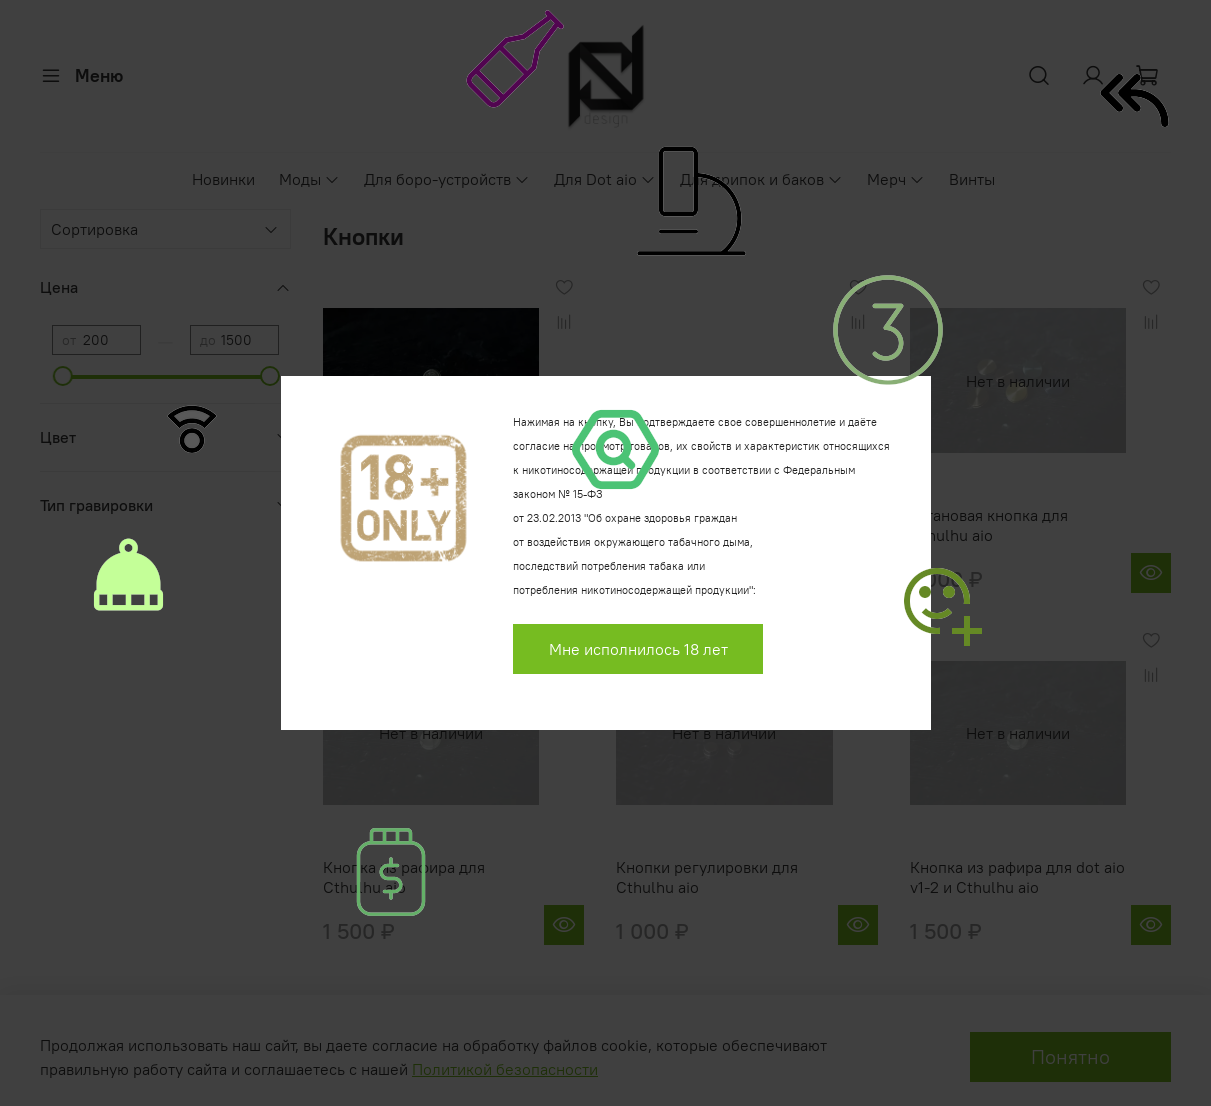 The image size is (1211, 1106). Describe the element at coordinates (691, 205) in the screenshot. I see `access research or lab tools` at that location.